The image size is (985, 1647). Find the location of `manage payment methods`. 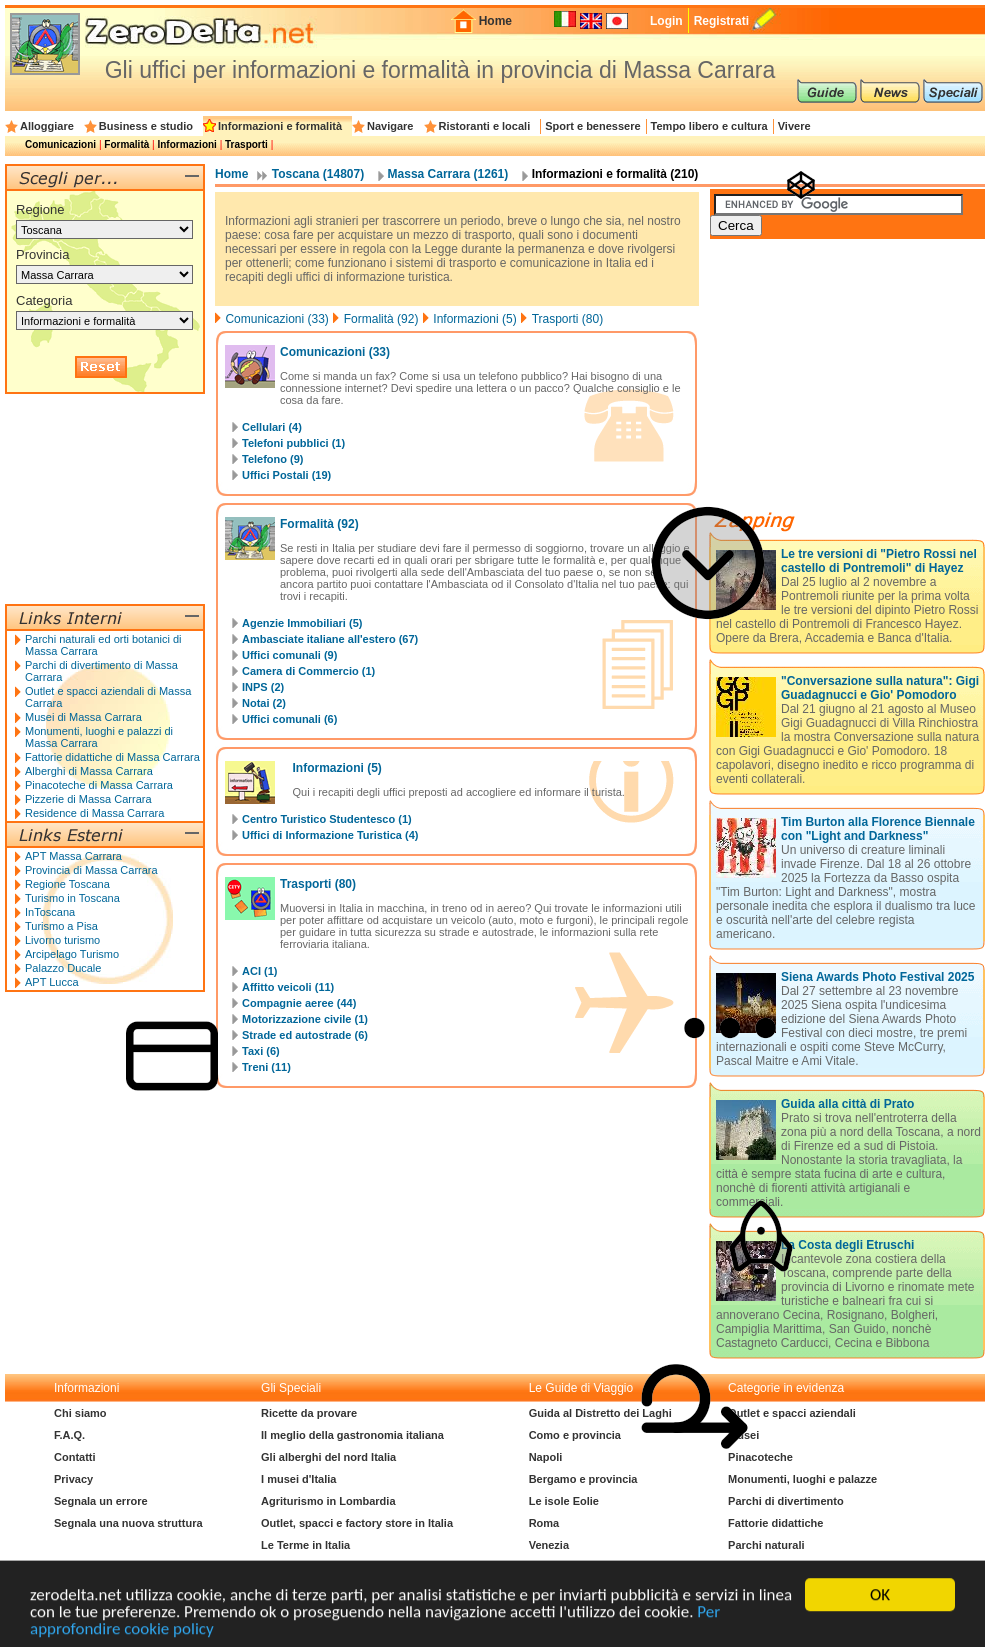

manage payment methods is located at coordinates (172, 1056).